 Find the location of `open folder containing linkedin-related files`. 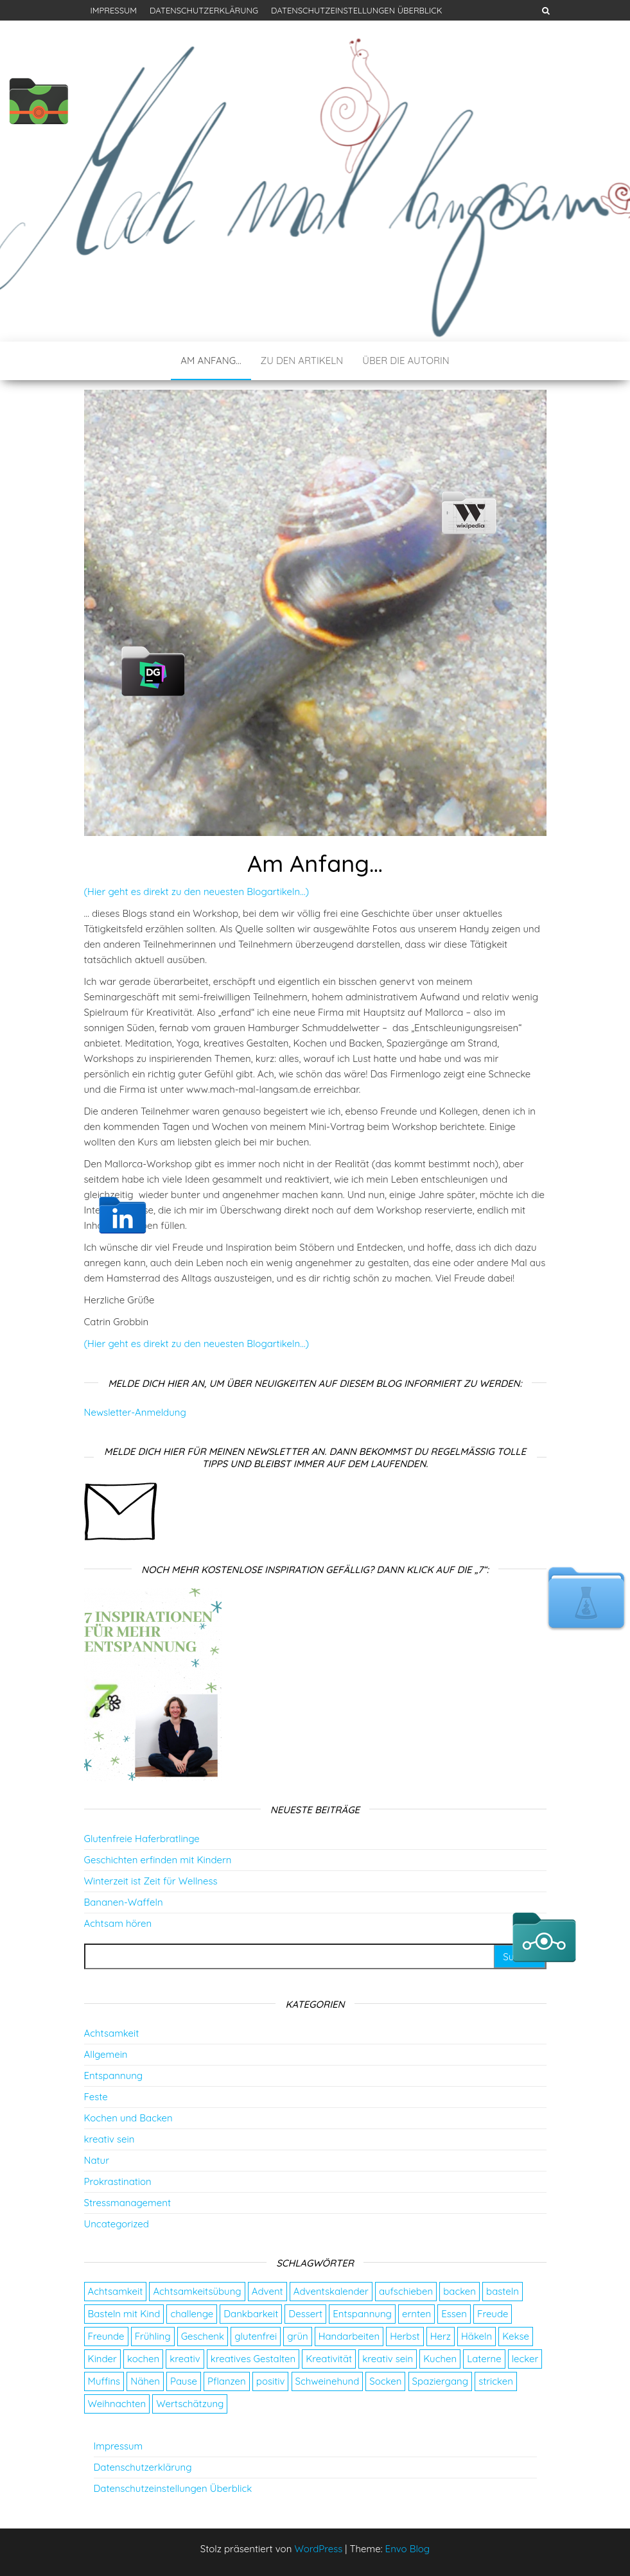

open folder containing linkedin-related files is located at coordinates (122, 1216).